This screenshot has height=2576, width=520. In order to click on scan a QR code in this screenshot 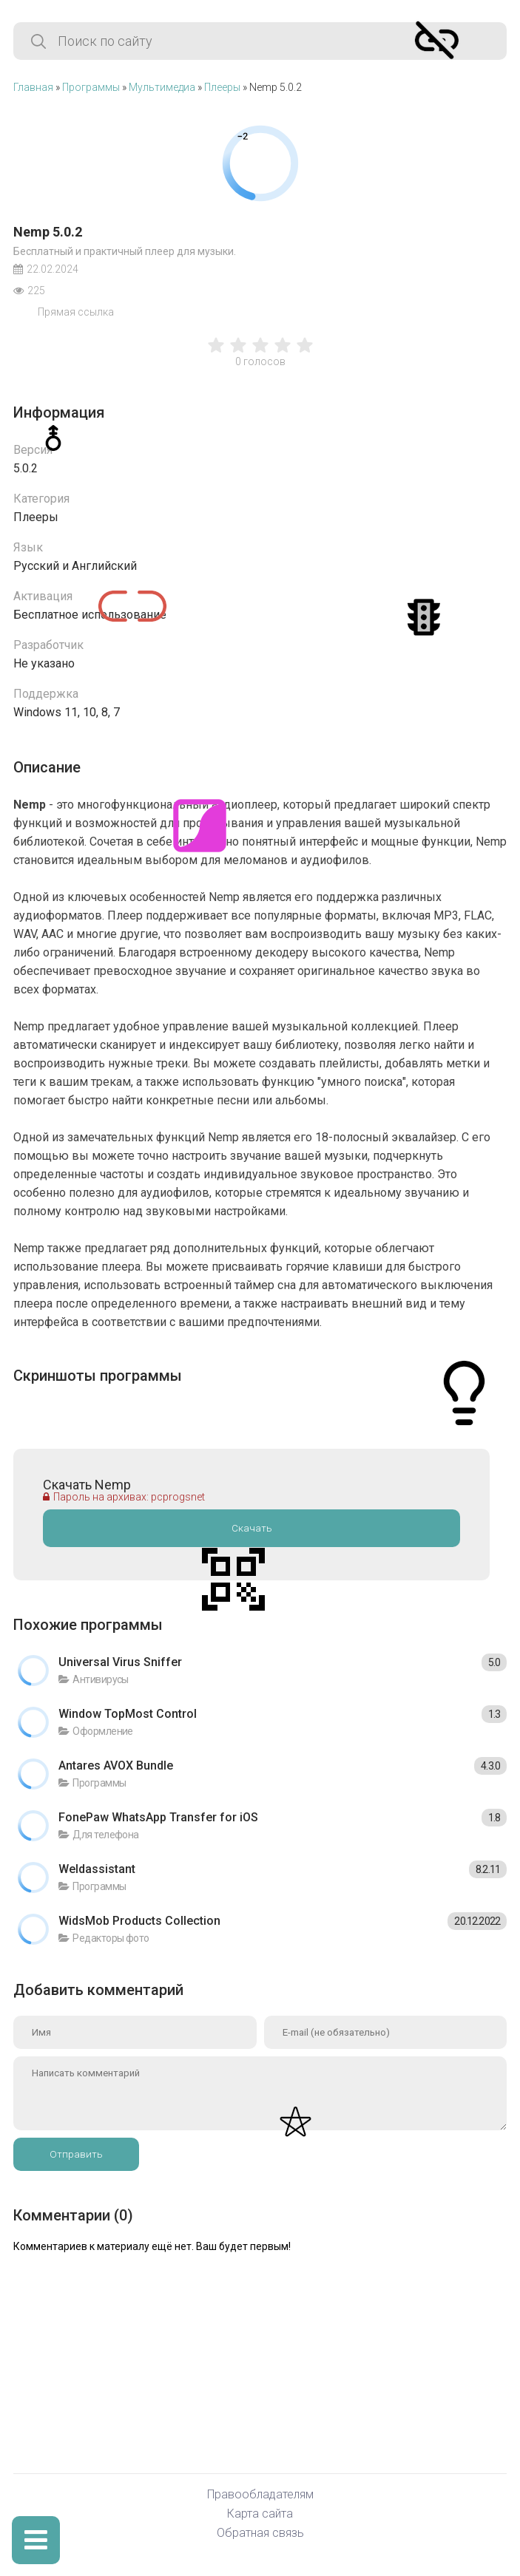, I will do `click(233, 1579)`.